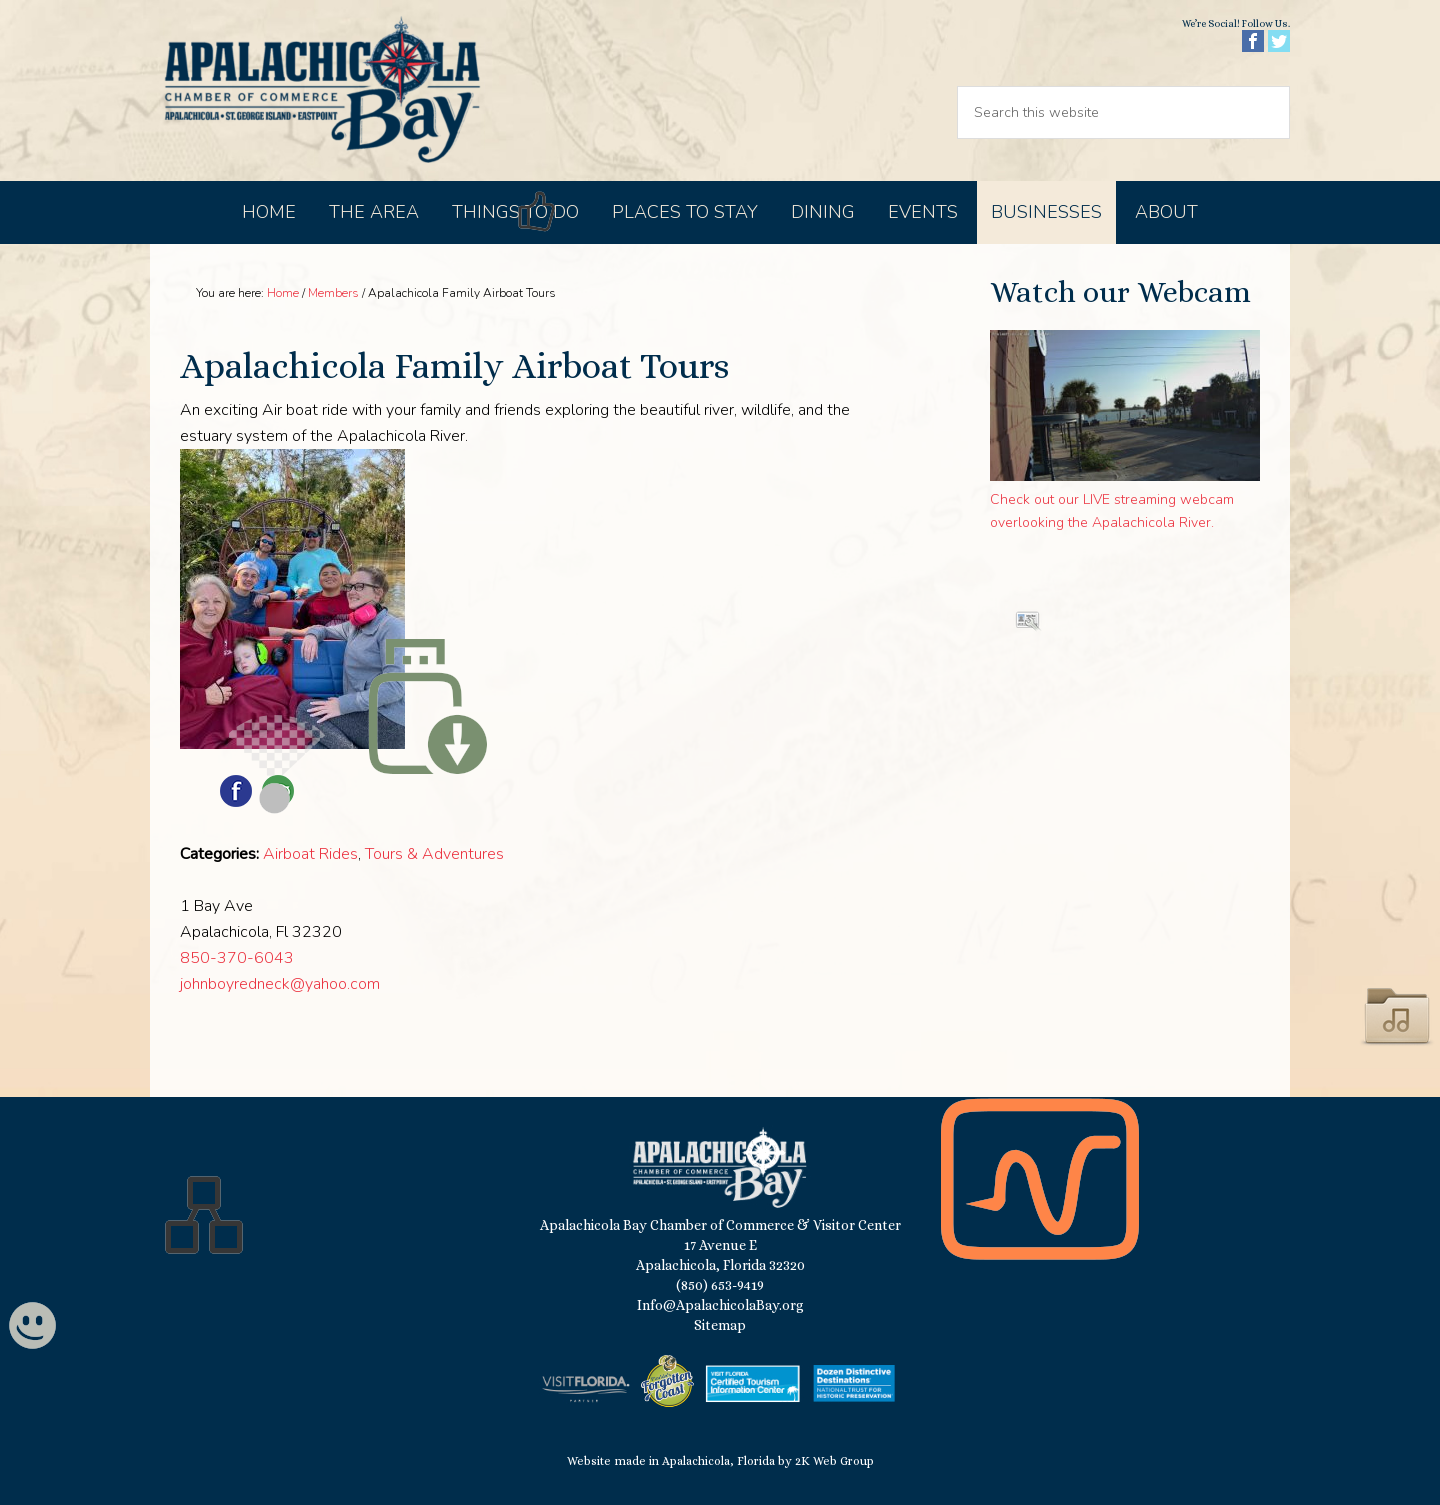  I want to click on indicates active wireless network connection, so click(274, 760).